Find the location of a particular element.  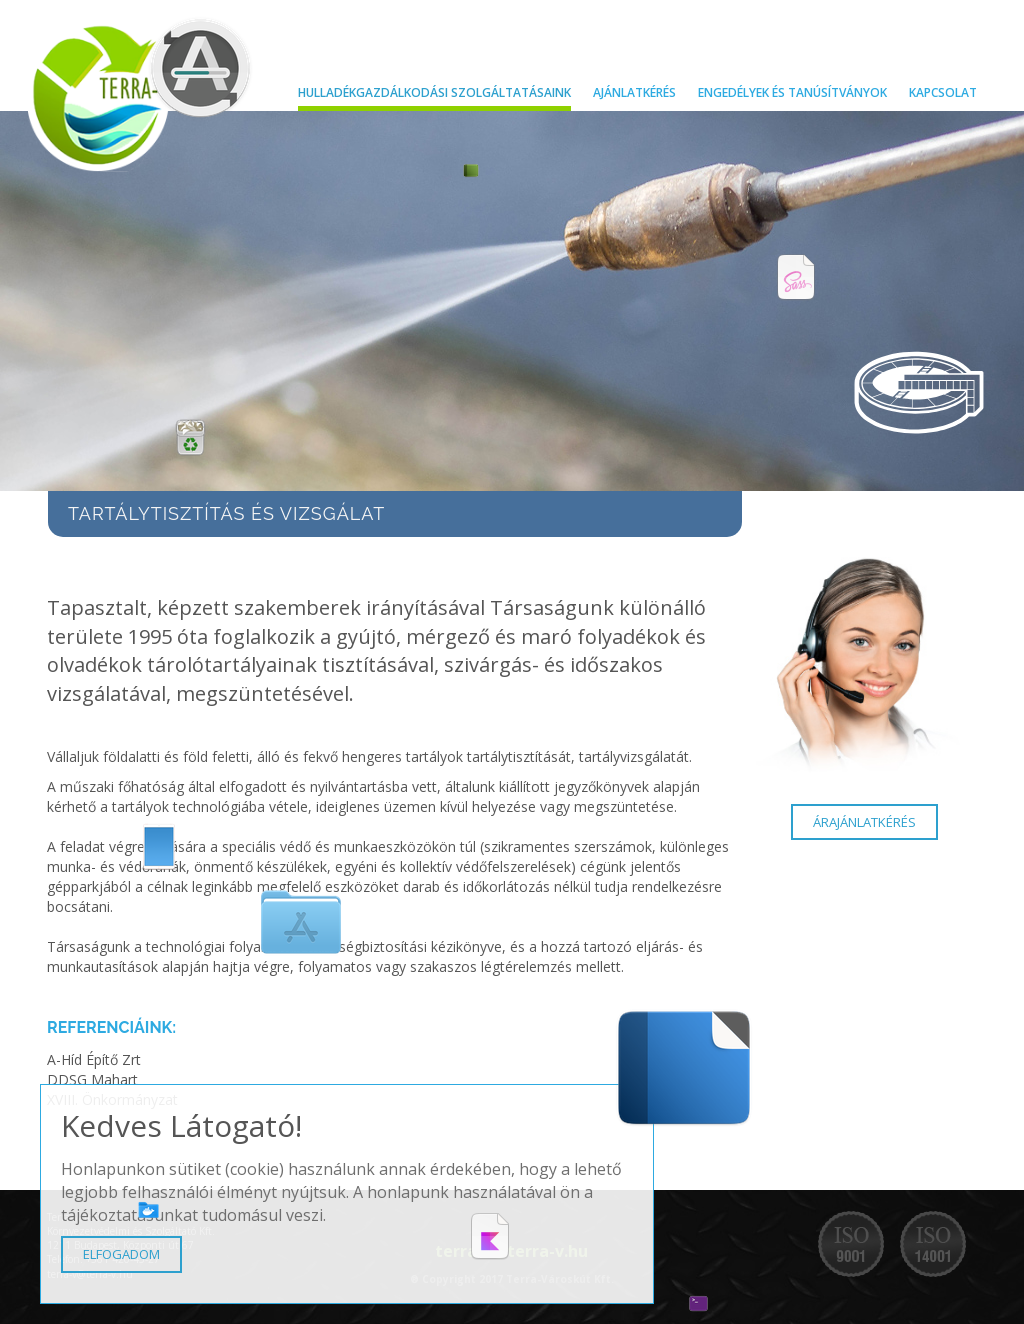

open root terminal with administrator privileges is located at coordinates (698, 1303).